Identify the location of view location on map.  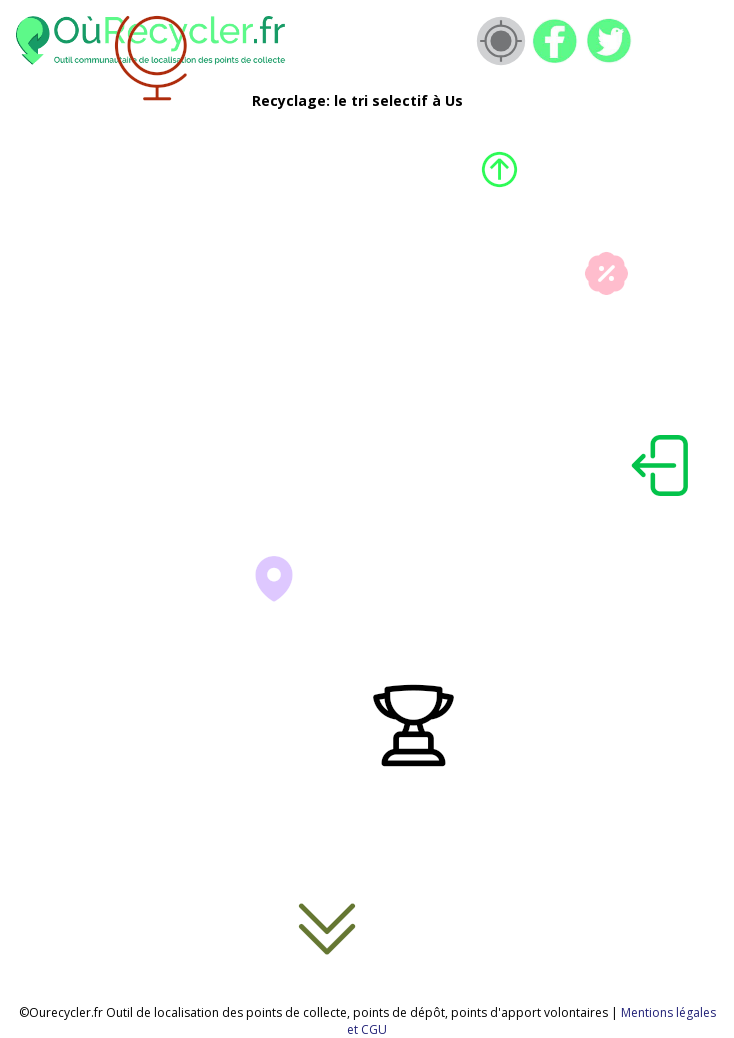
(274, 578).